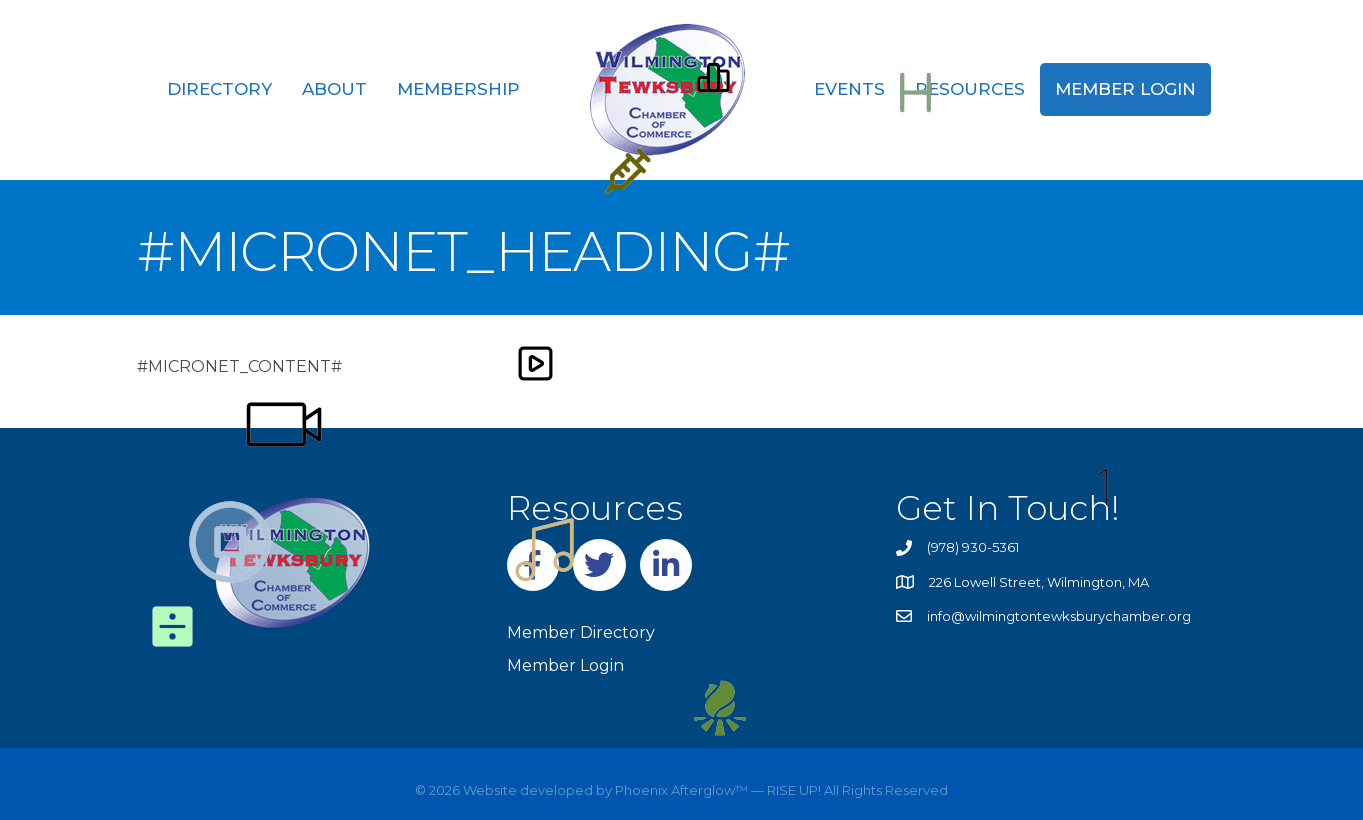 This screenshot has height=820, width=1363. Describe the element at coordinates (281, 424) in the screenshot. I see `start video recording` at that location.